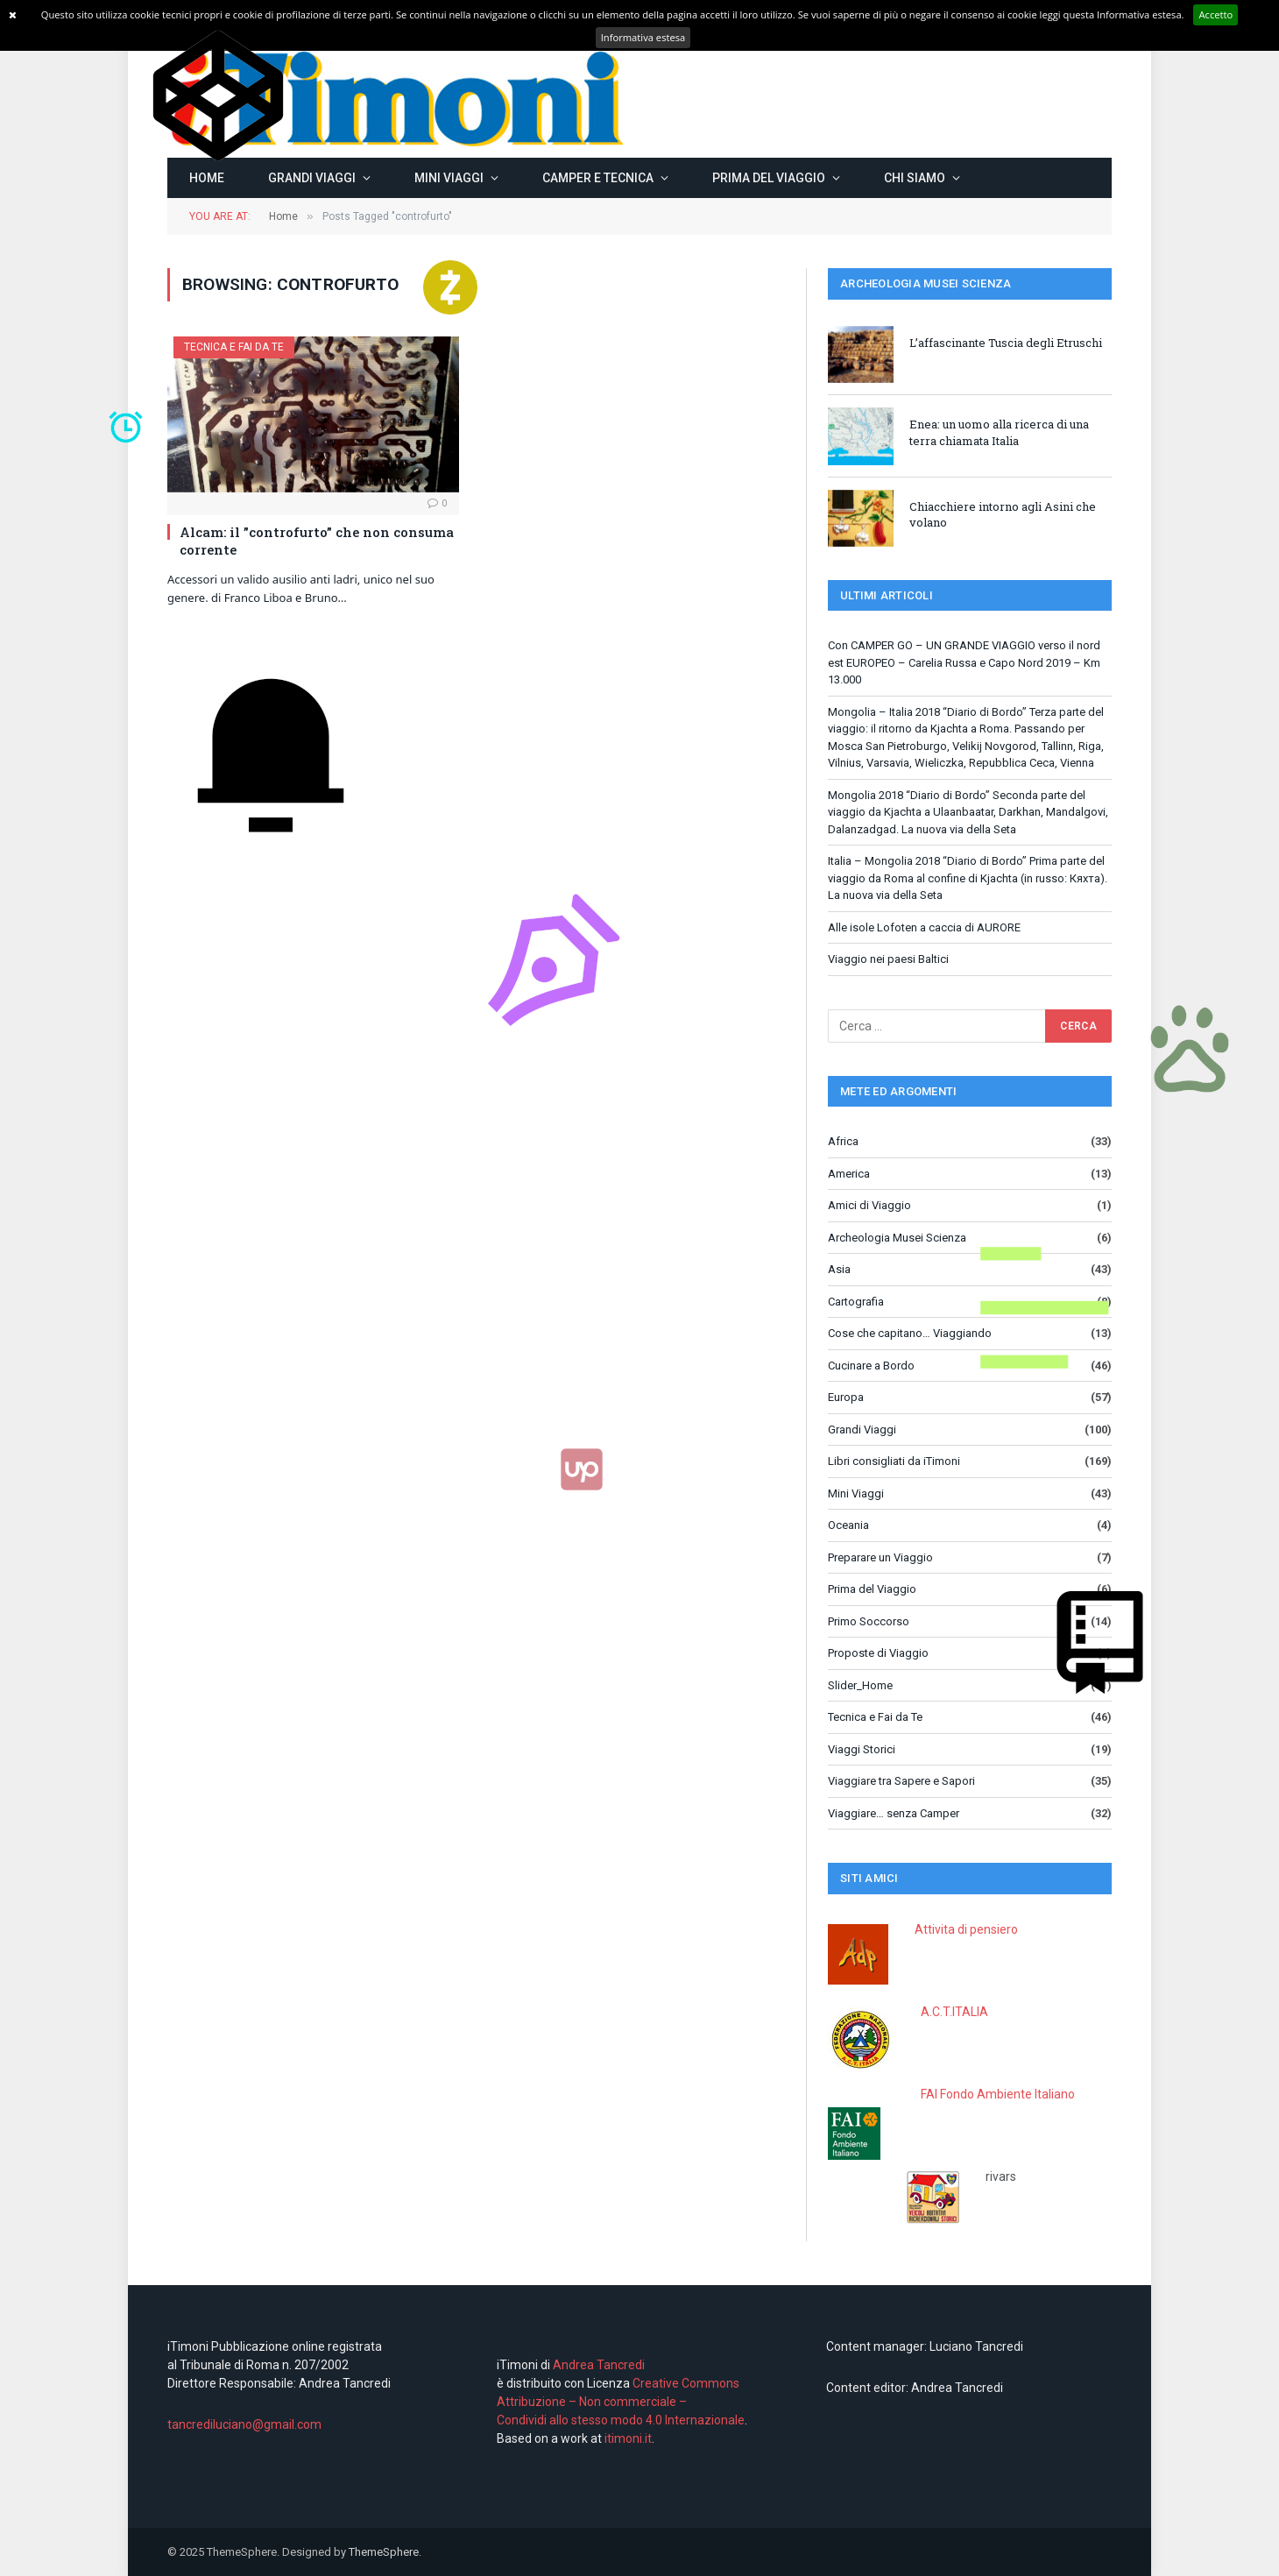 The image size is (1279, 2576). Describe the element at coordinates (1190, 1048) in the screenshot. I see `open Baidu app` at that location.